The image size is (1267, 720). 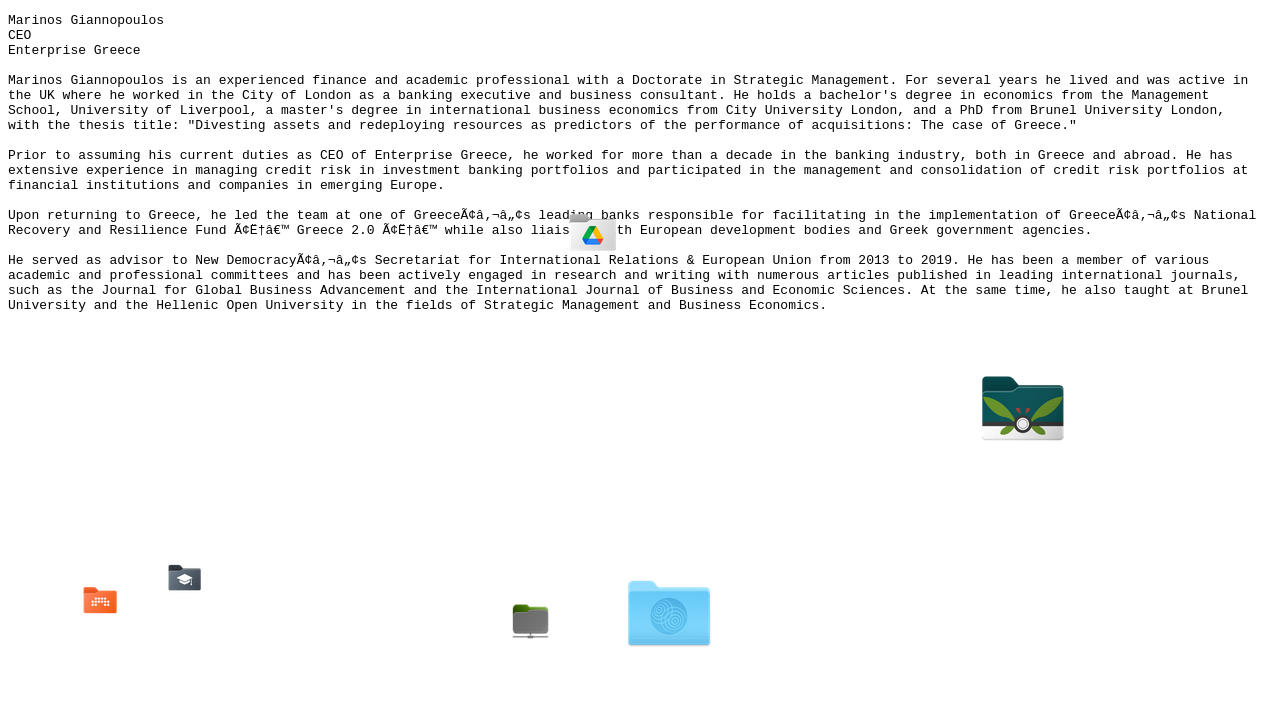 I want to click on open google drive folder, so click(x=592, y=233).